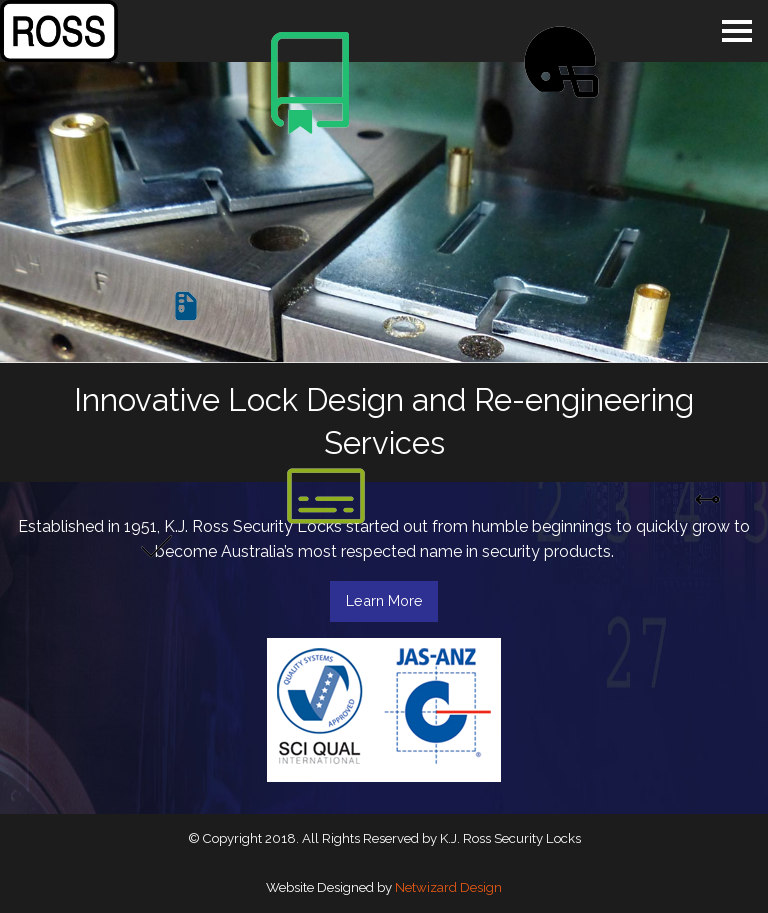 The image size is (768, 913). Describe the element at coordinates (561, 63) in the screenshot. I see `access football or sports content` at that location.